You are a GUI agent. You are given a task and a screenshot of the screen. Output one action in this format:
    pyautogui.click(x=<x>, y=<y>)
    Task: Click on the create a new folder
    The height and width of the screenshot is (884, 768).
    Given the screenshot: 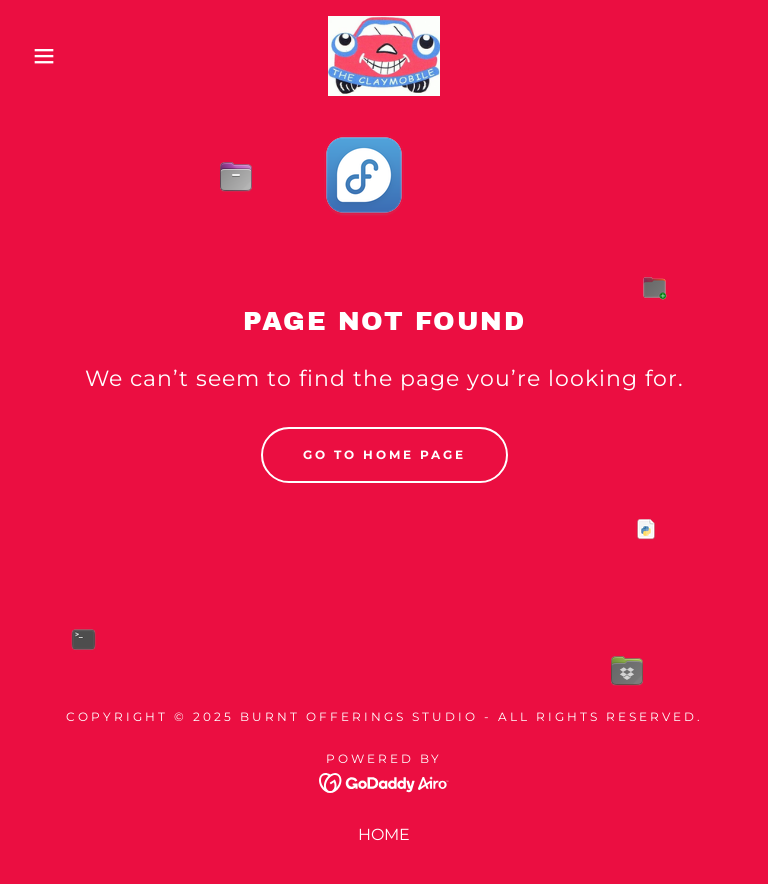 What is the action you would take?
    pyautogui.click(x=654, y=287)
    